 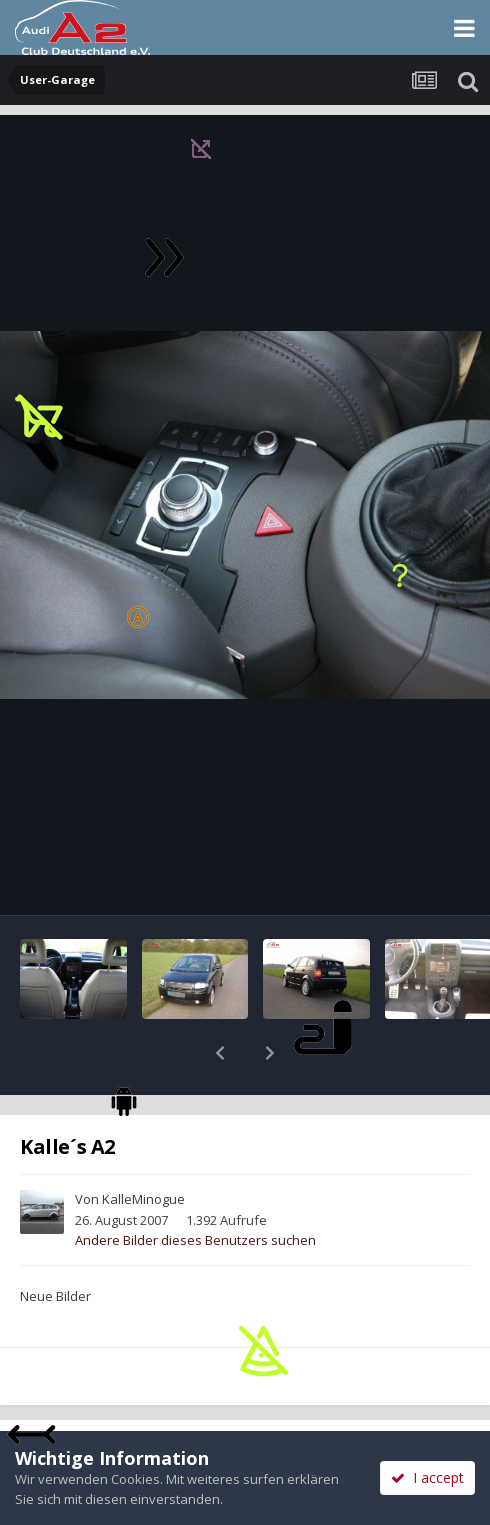 I want to click on go back to the previous screen, so click(x=31, y=1434).